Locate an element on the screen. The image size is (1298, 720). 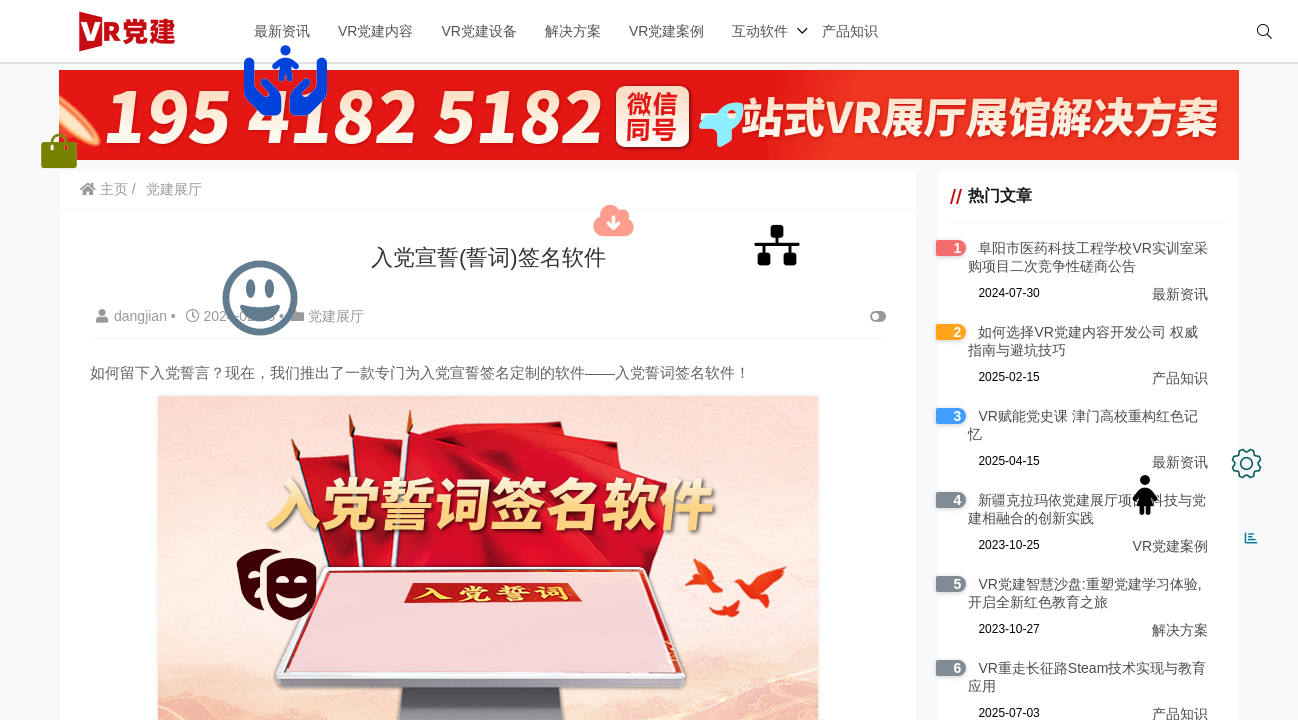
launch or deploy an application is located at coordinates (723, 123).